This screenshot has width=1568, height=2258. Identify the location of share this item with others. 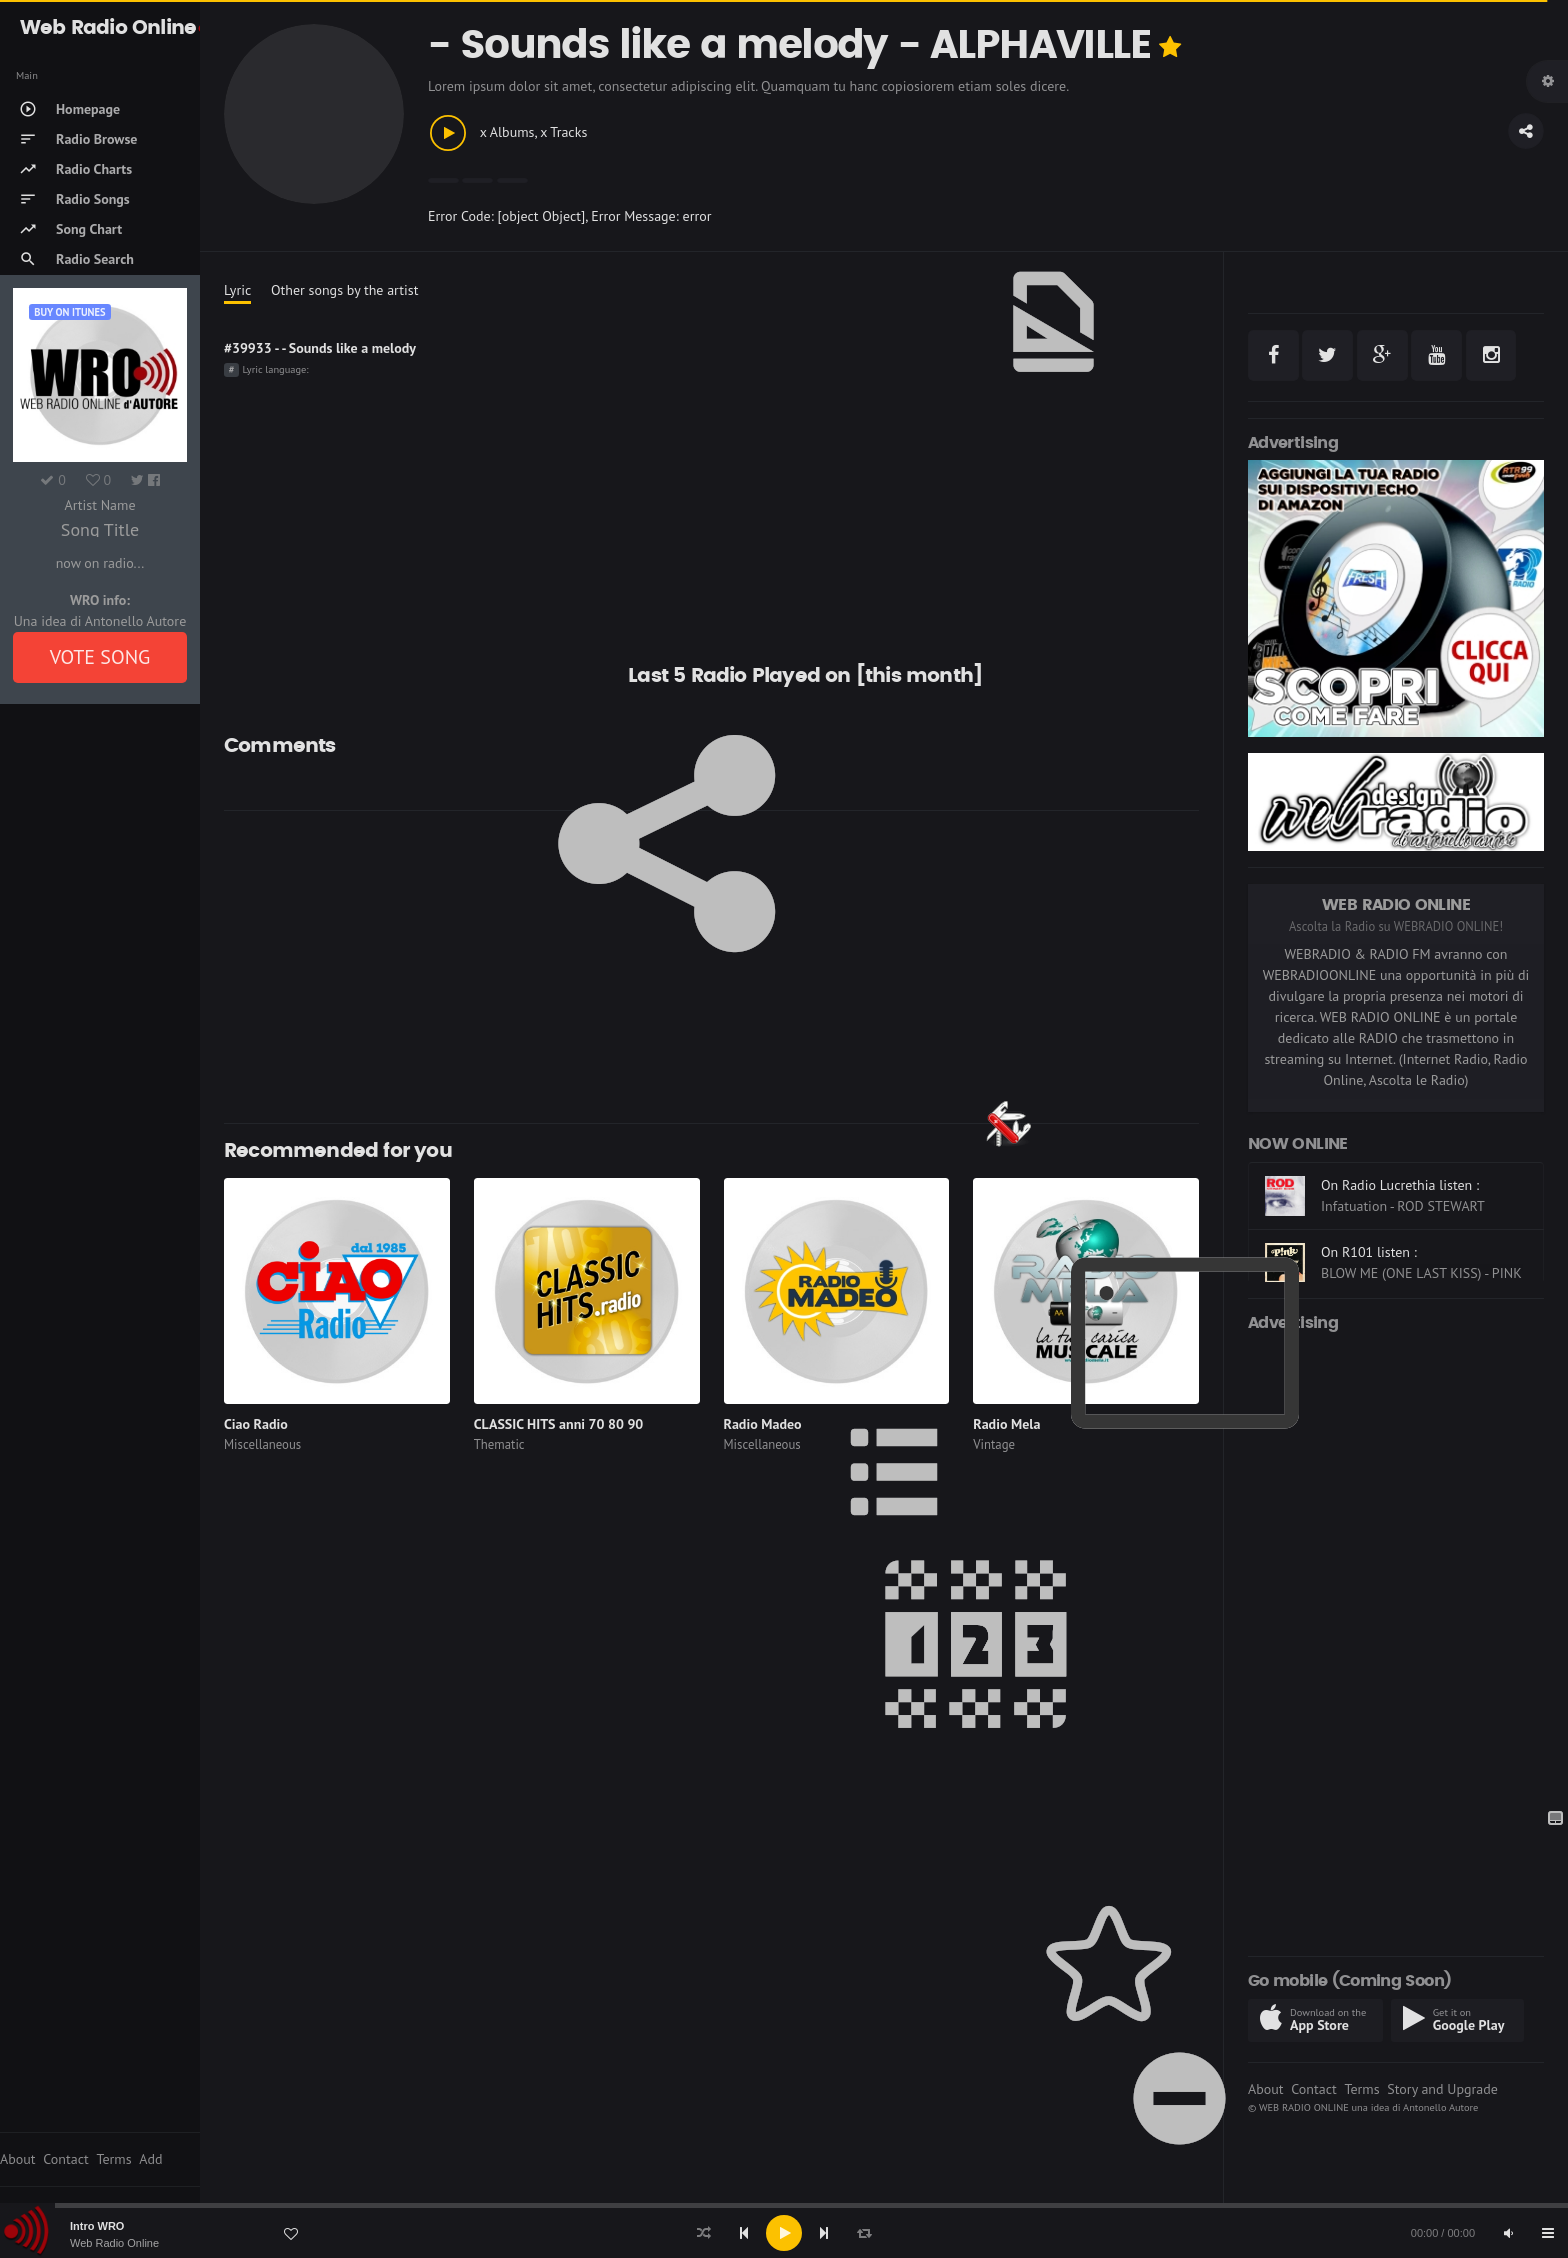
(667, 844).